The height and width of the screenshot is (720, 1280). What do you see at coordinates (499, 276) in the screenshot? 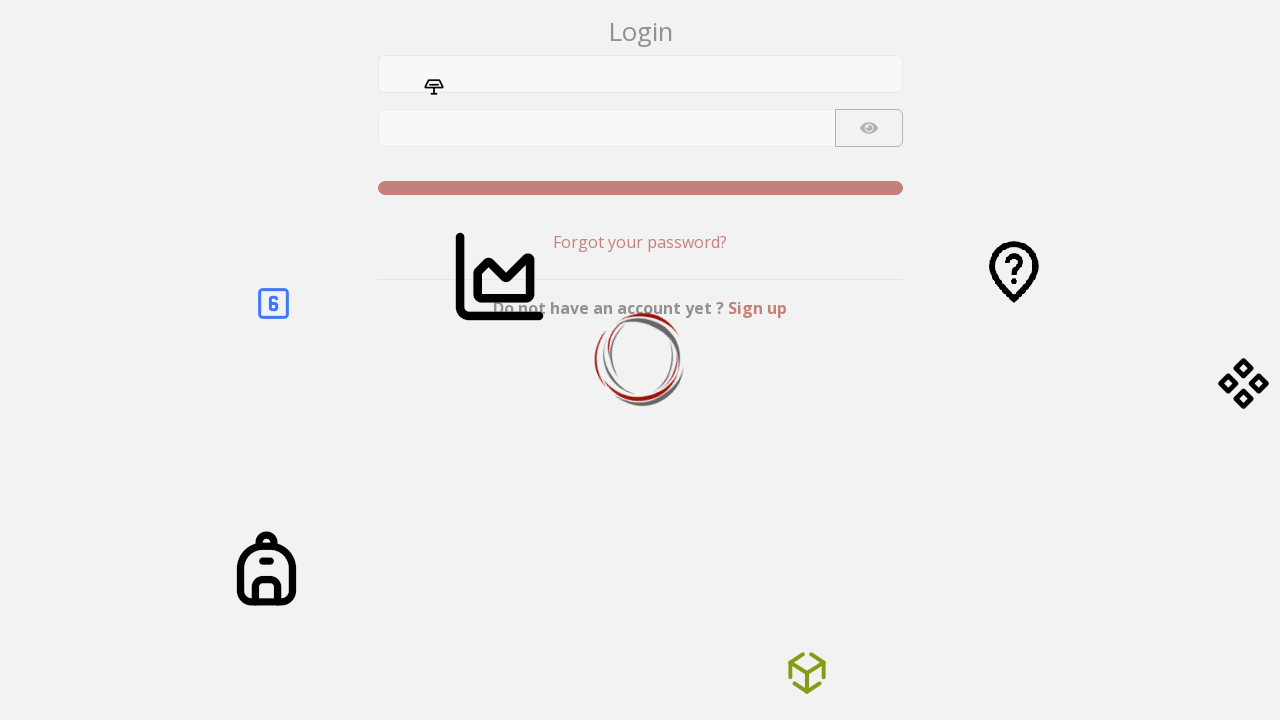
I see `view area chart analytics` at bounding box center [499, 276].